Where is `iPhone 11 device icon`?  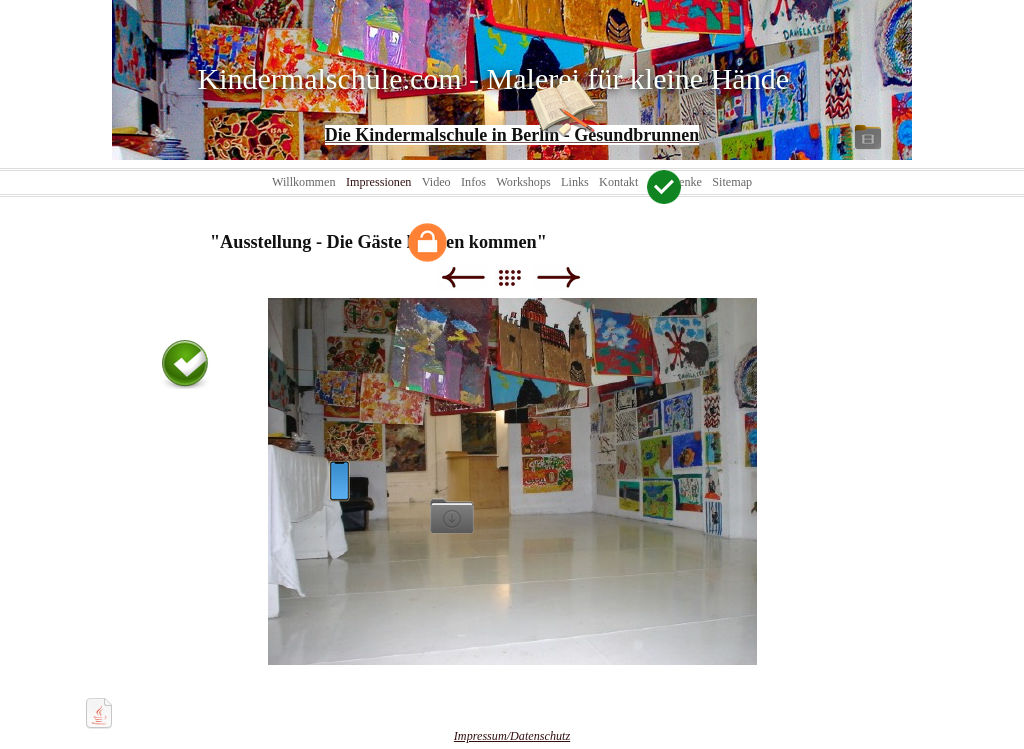
iPhone 11 device icon is located at coordinates (339, 481).